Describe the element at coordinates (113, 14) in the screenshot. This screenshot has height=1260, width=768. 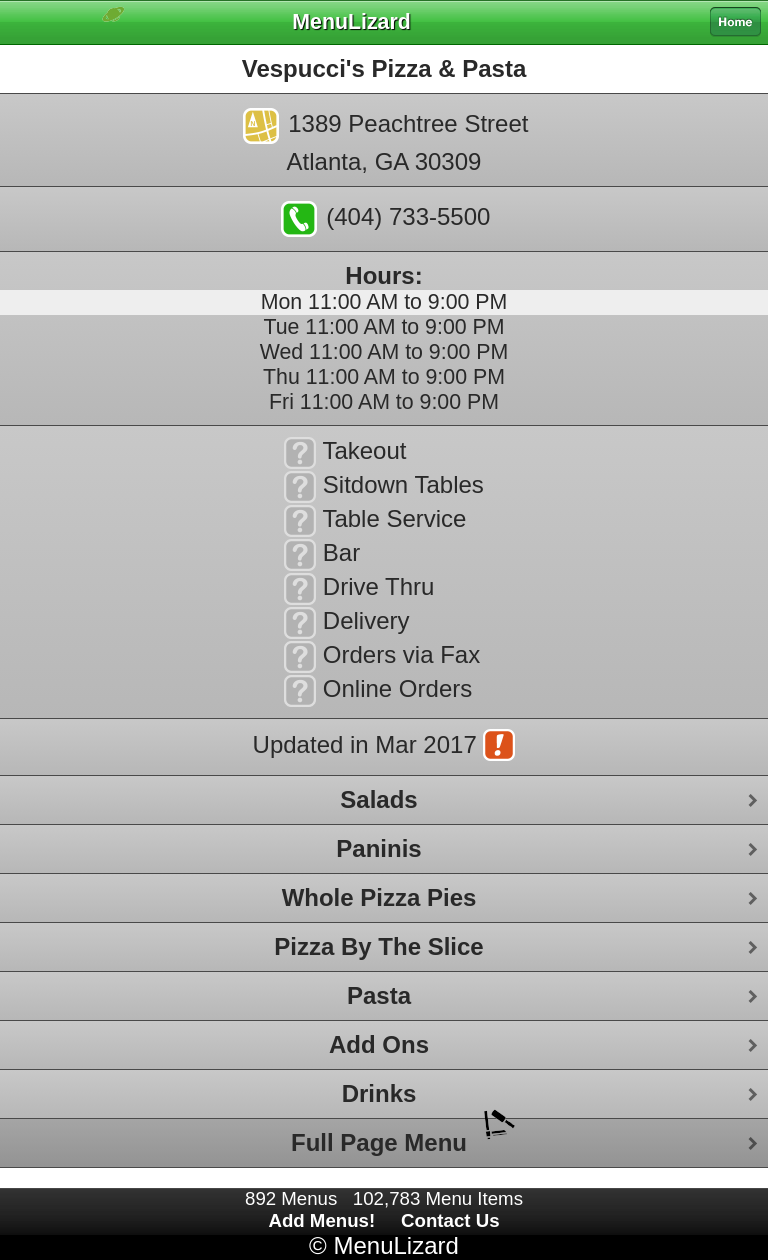
I see `access space or astronomy-themed content` at that location.